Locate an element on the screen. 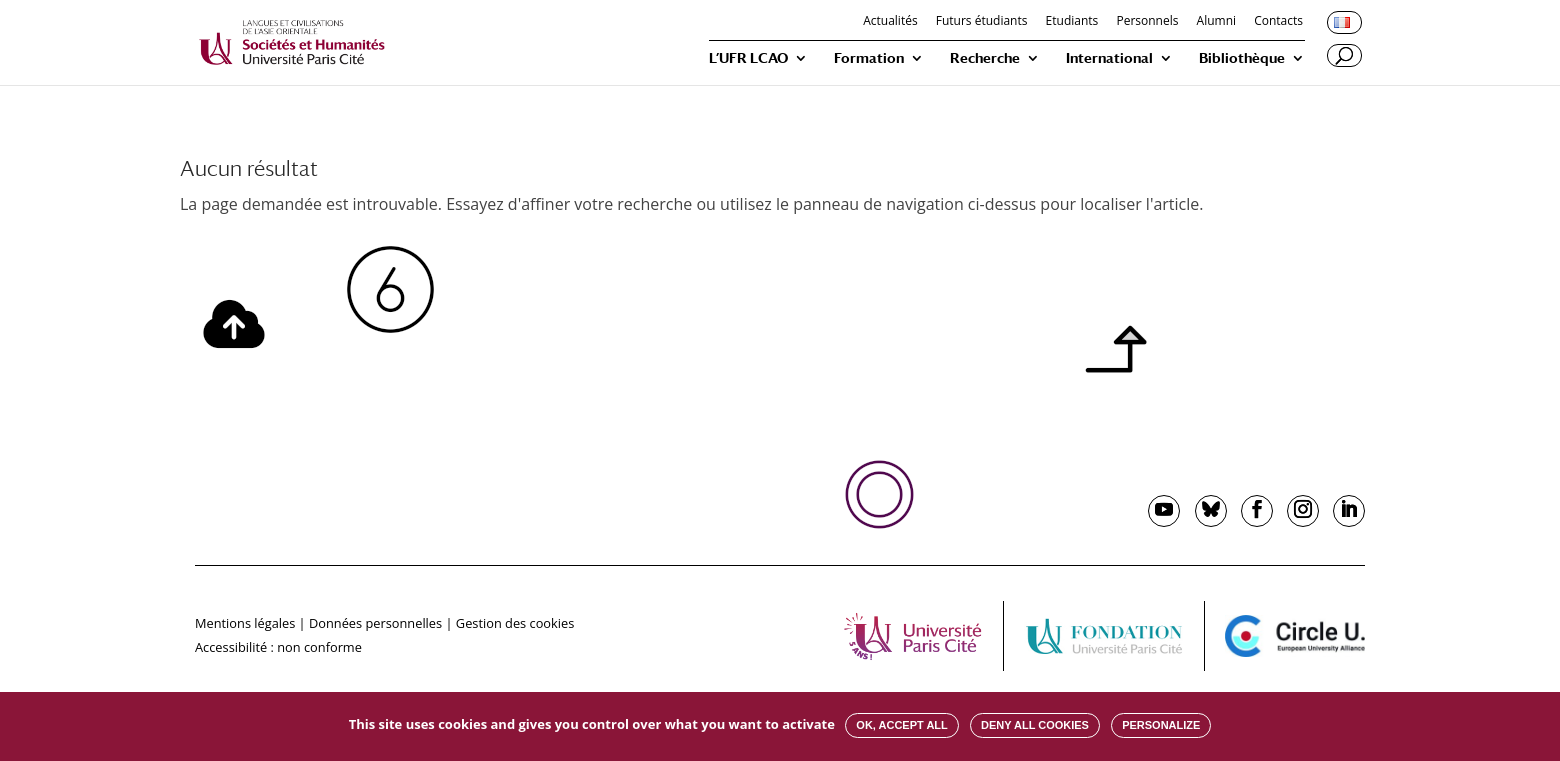 Image resolution: width=1560 pixels, height=761 pixels. indicates step 6 in a multi-step process is located at coordinates (390, 289).